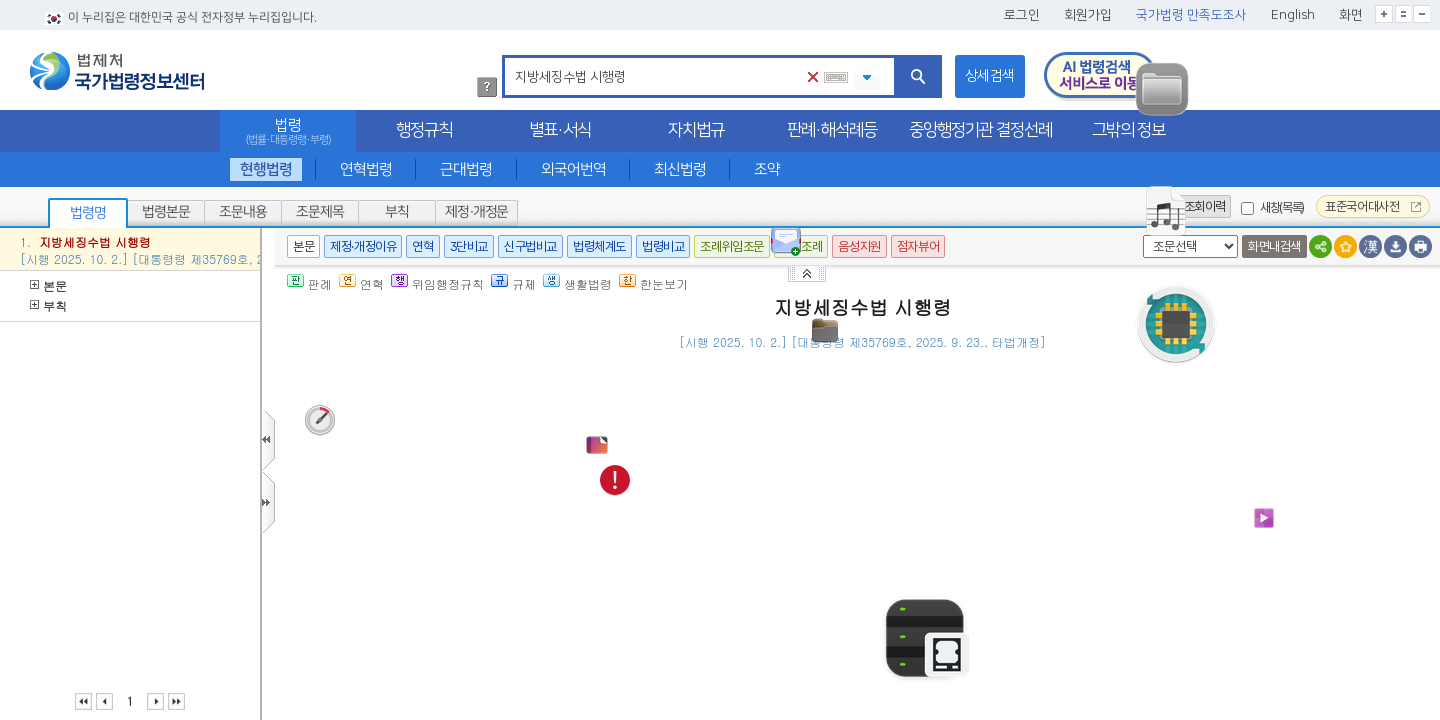 This screenshot has height=720, width=1440. I want to click on open the files app to browse documents, so click(1162, 89).